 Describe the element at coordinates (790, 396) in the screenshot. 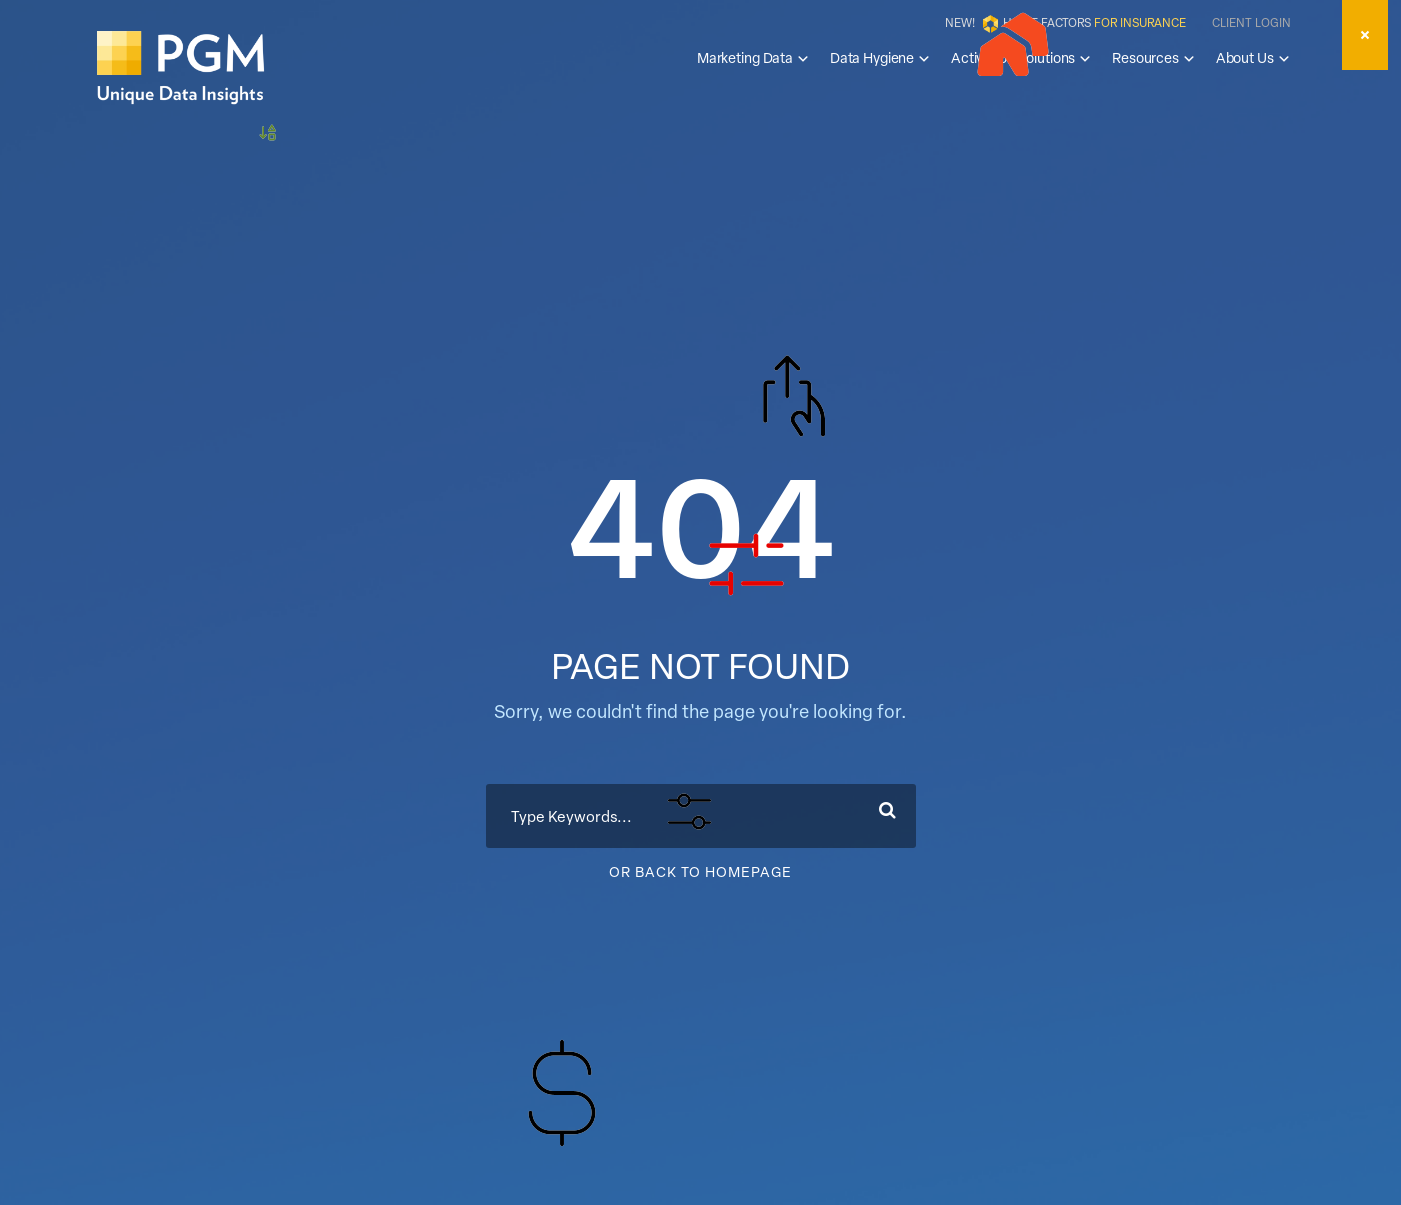

I see `deposit or transfer funds` at that location.